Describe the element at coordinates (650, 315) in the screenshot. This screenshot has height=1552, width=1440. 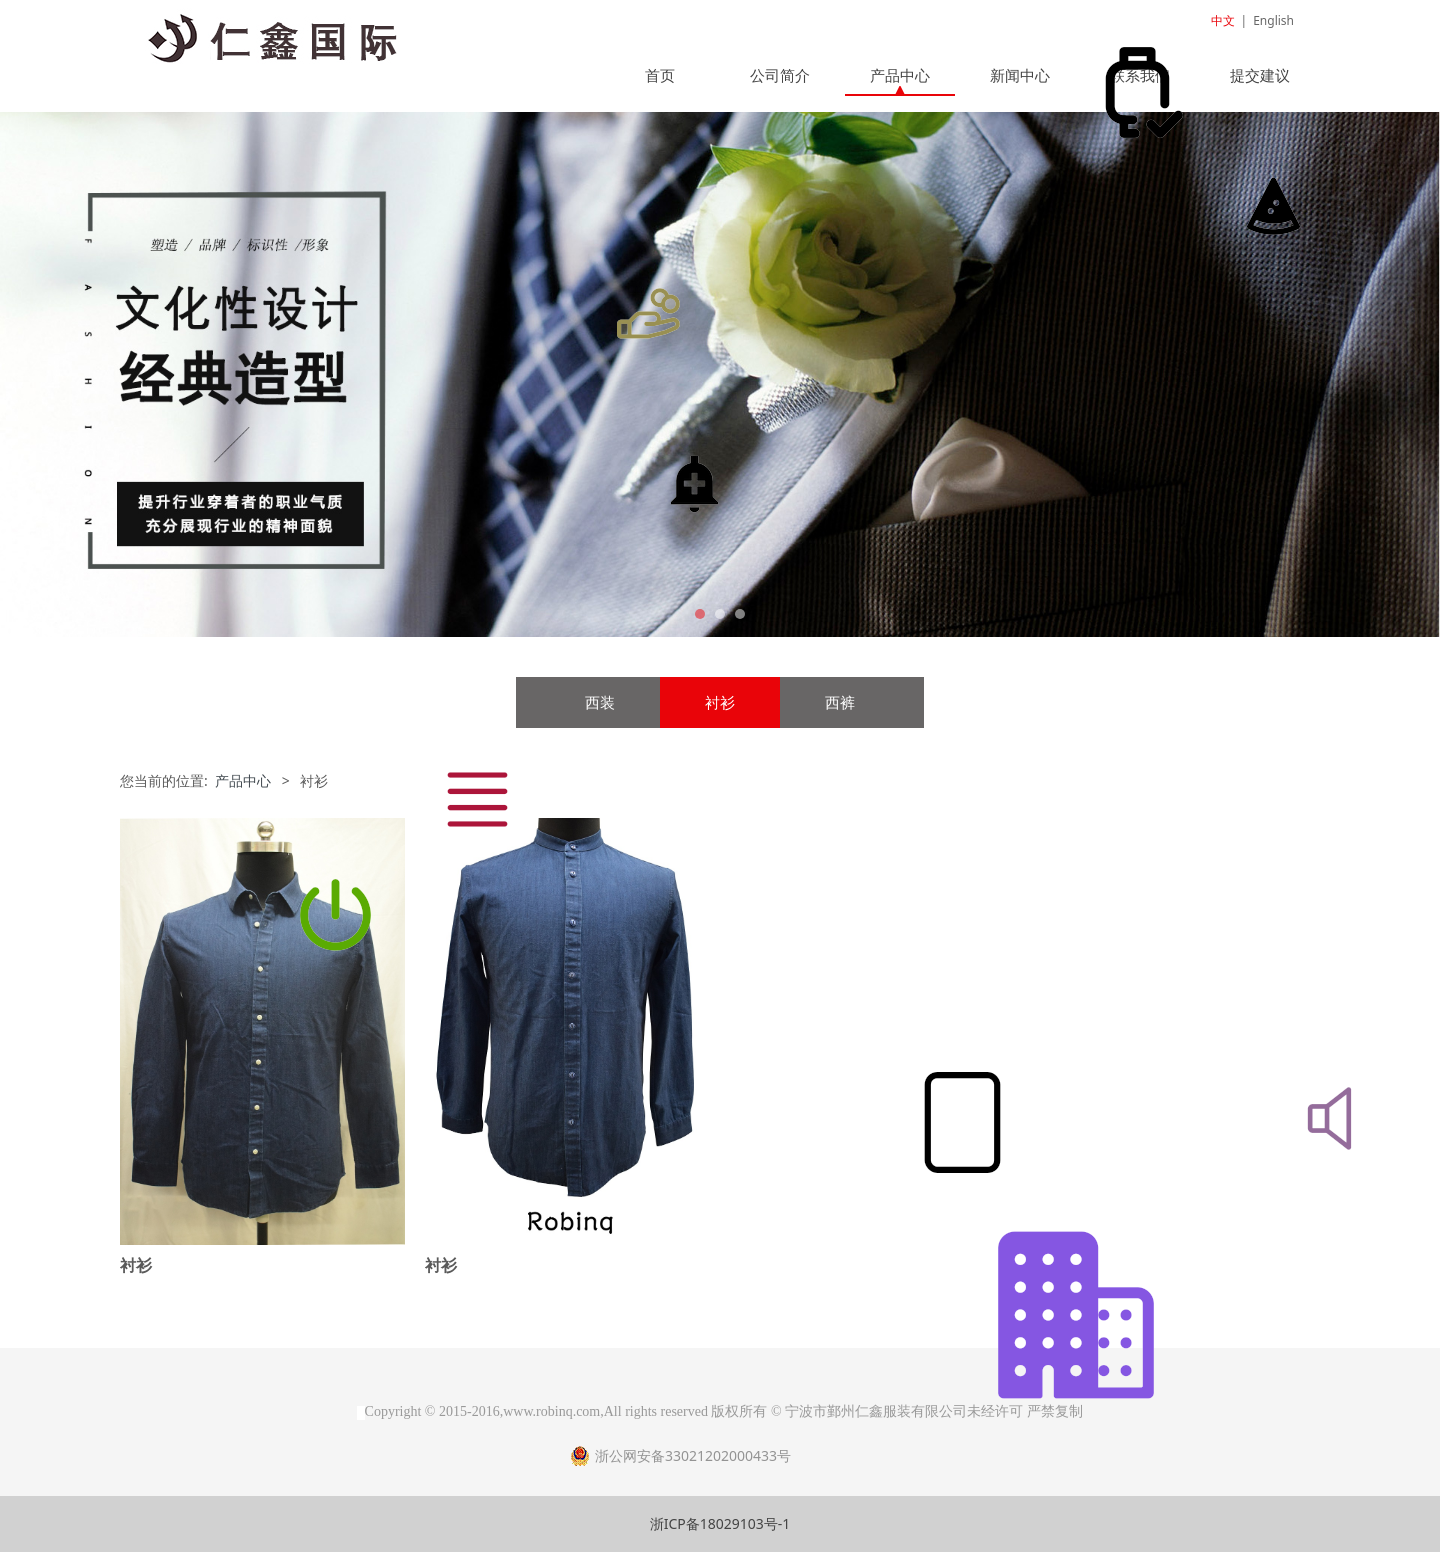
I see `make a payment or donation` at that location.